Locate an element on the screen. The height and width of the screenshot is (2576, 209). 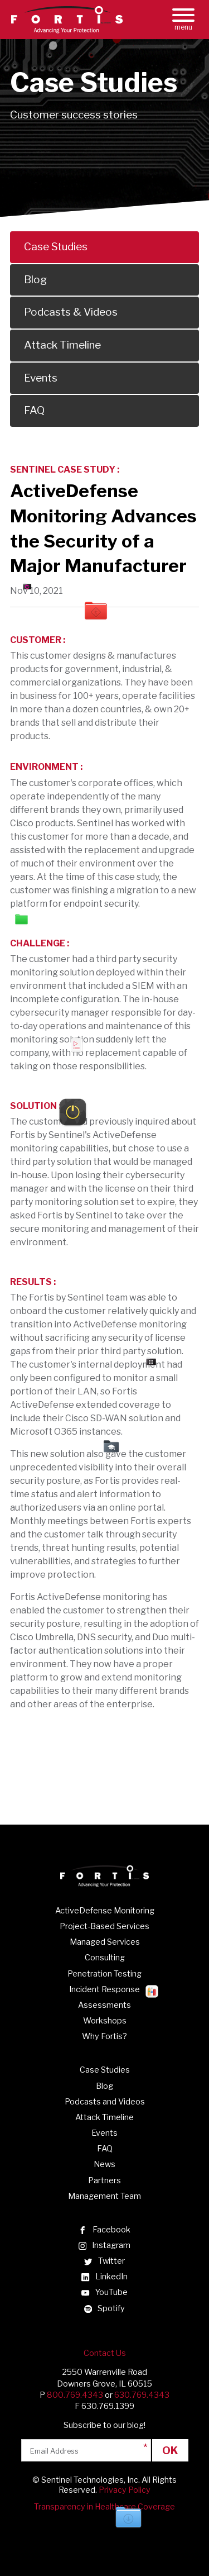
open education or coursework folder is located at coordinates (111, 1446).